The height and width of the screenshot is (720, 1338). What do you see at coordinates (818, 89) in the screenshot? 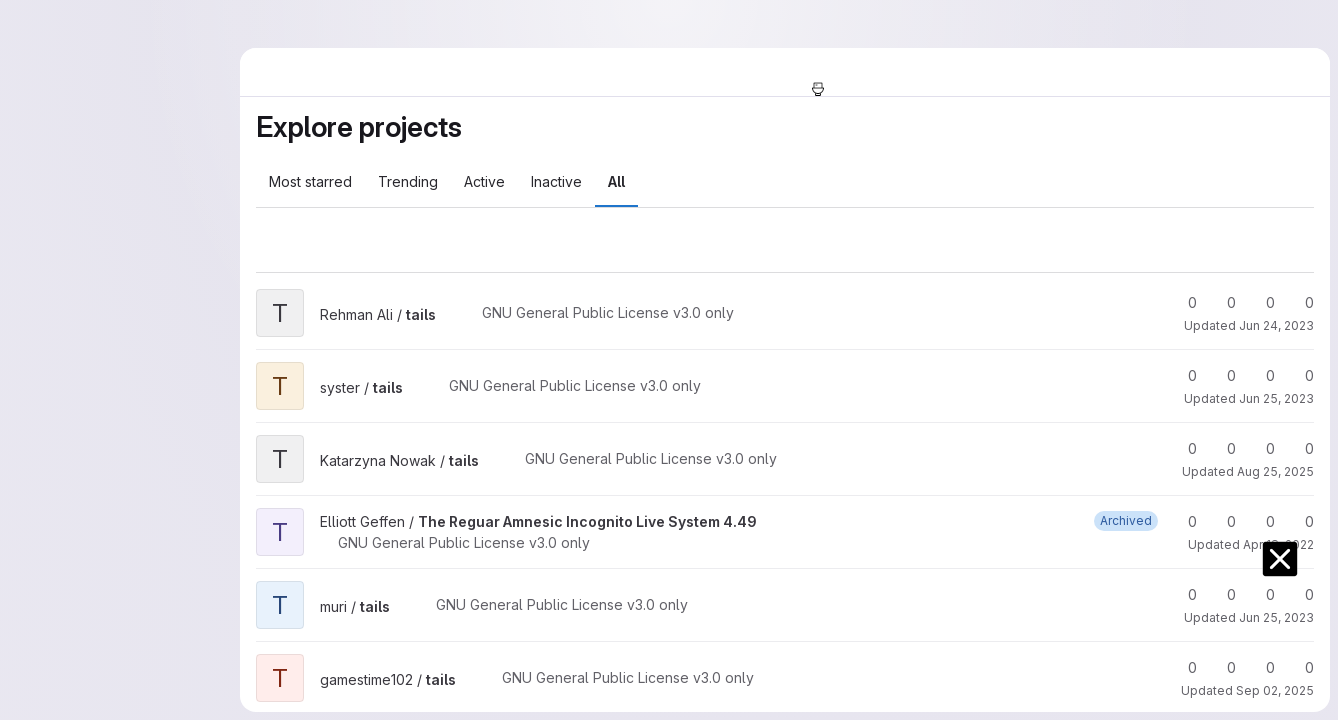
I see `indicates restroom location` at bounding box center [818, 89].